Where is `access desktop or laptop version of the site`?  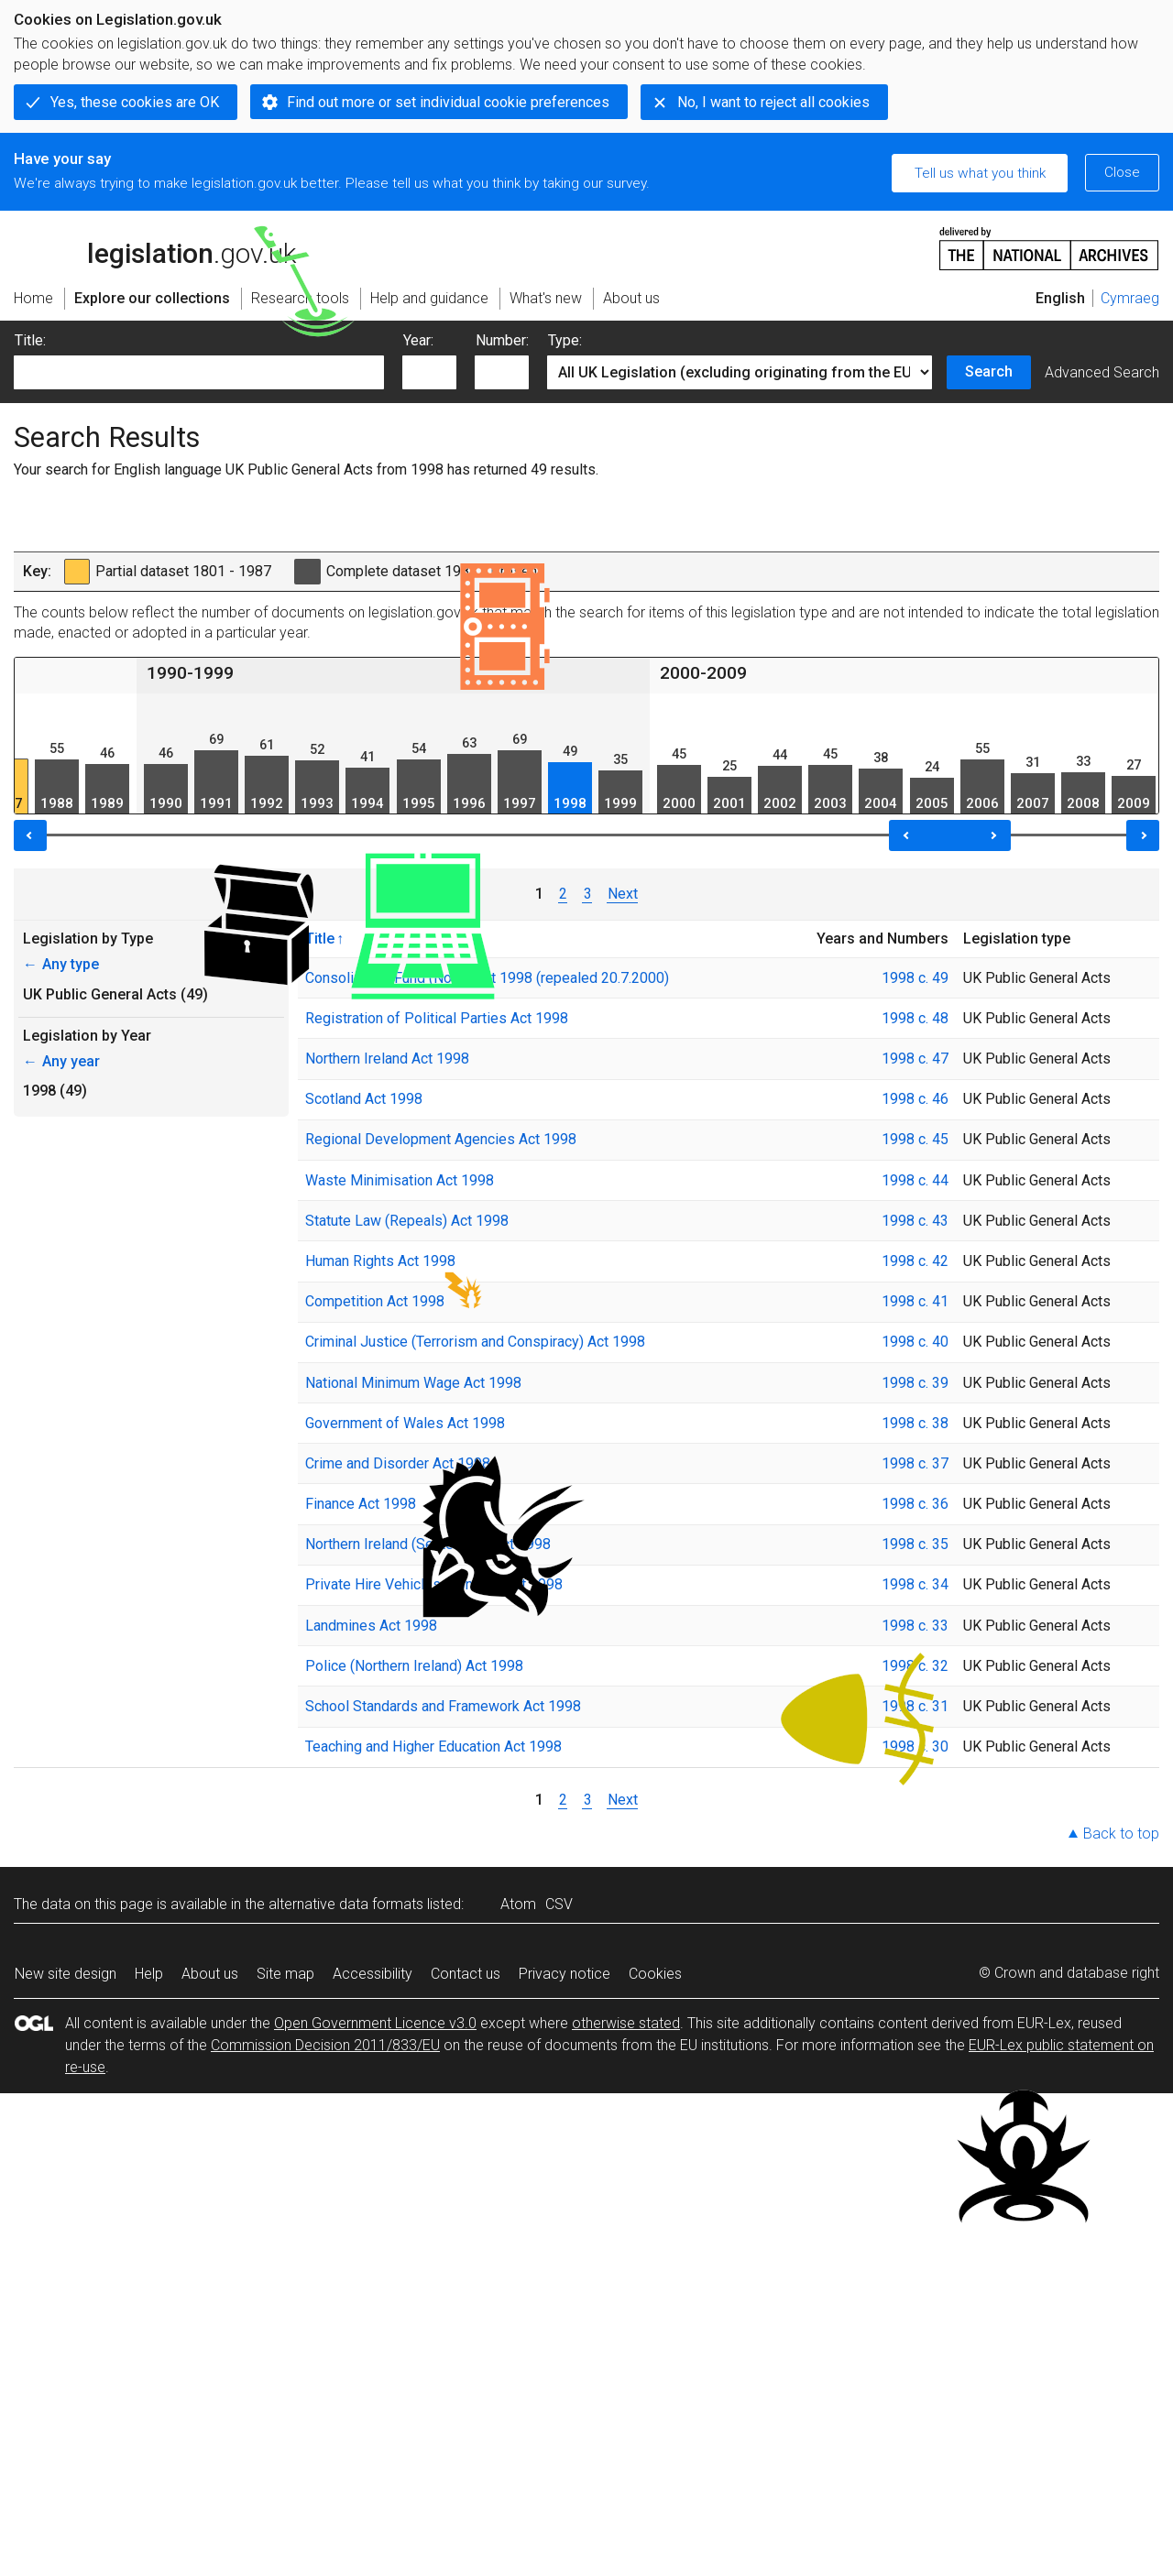
access desktop or laptop version of the site is located at coordinates (422, 925).